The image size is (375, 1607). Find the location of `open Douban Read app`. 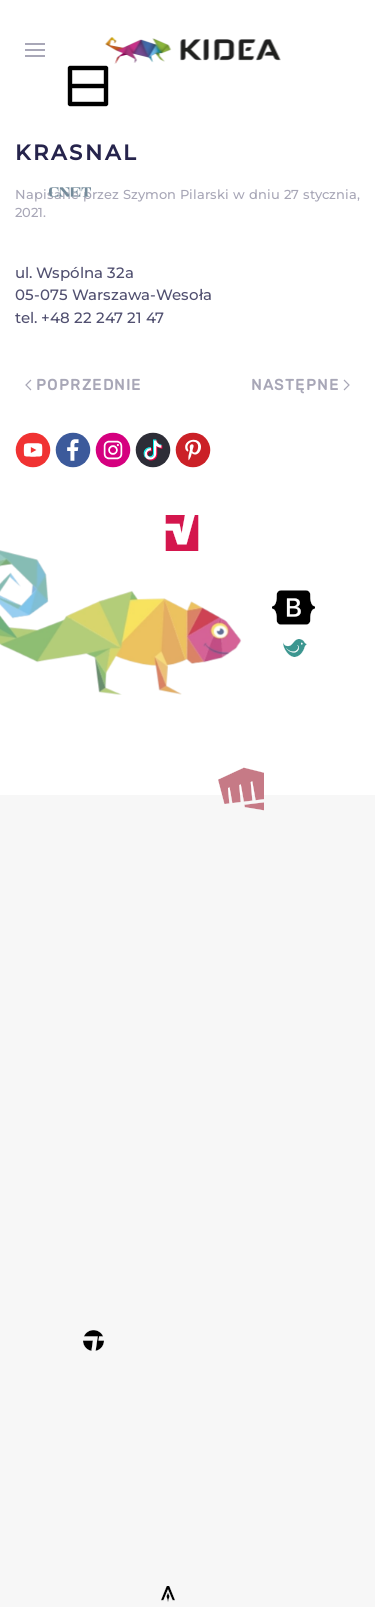

open Douban Read app is located at coordinates (295, 648).